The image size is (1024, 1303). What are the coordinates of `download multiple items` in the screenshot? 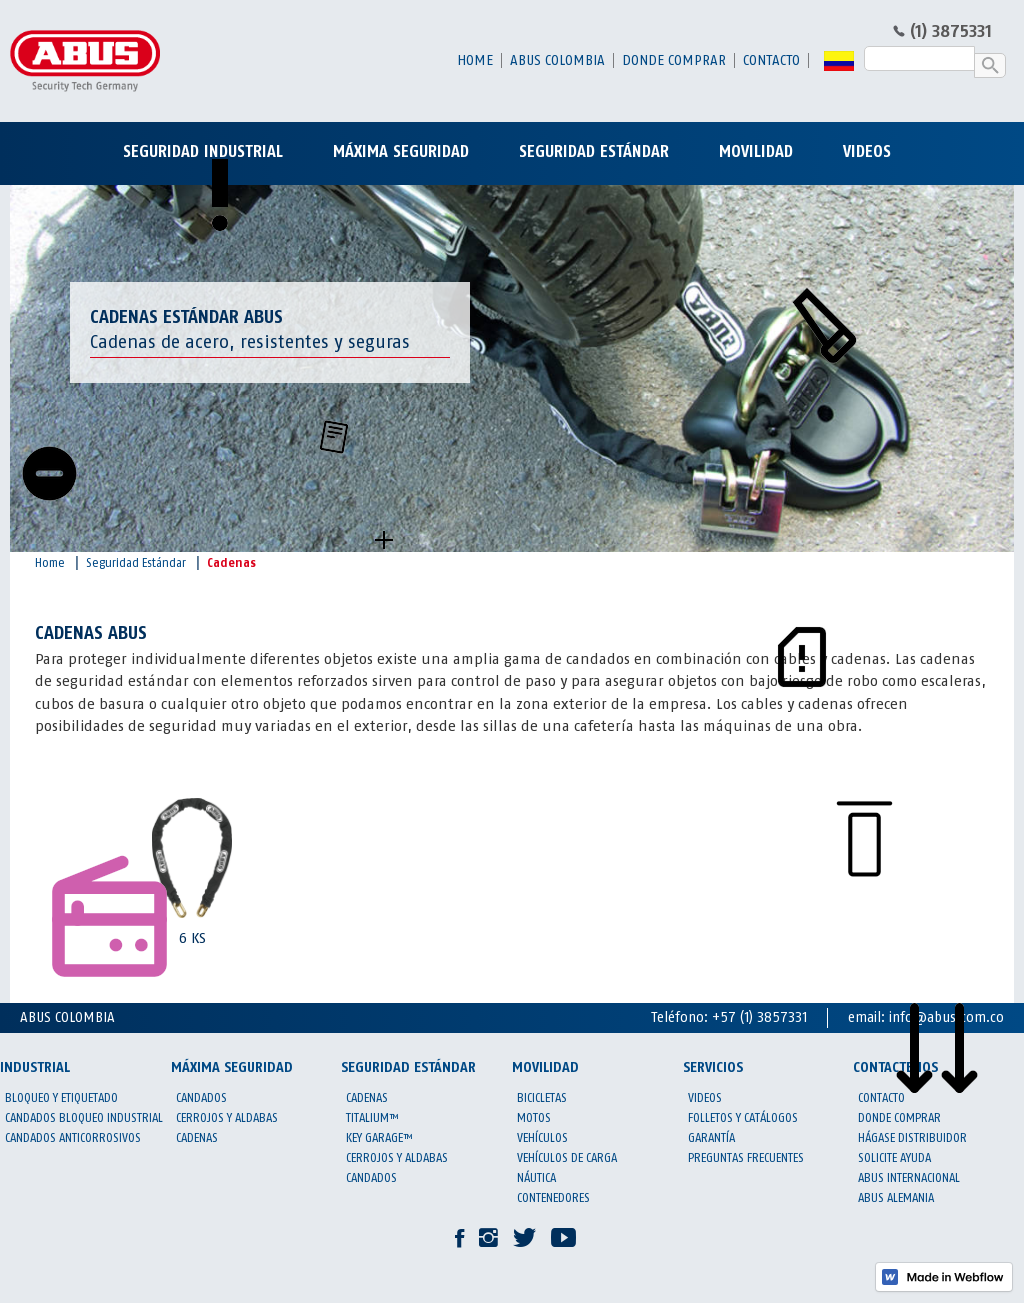 It's located at (937, 1048).